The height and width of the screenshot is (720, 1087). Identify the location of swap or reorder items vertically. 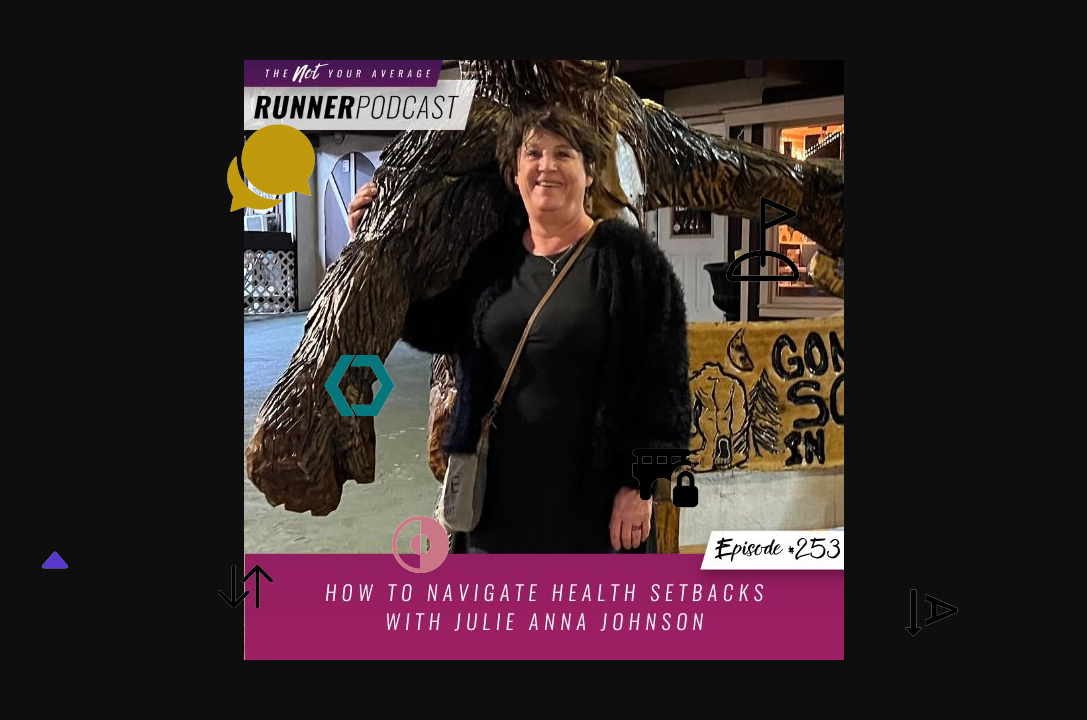
(245, 586).